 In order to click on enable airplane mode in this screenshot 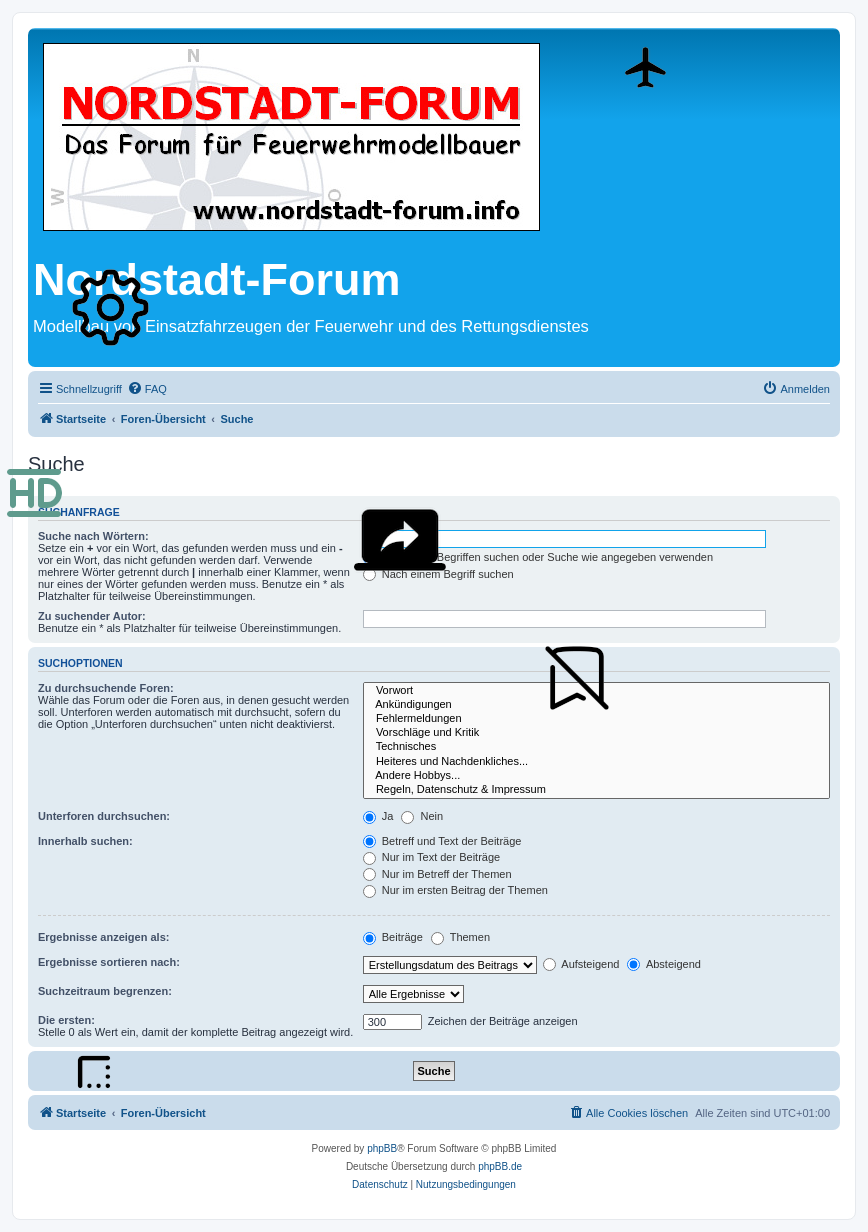, I will do `click(645, 67)`.